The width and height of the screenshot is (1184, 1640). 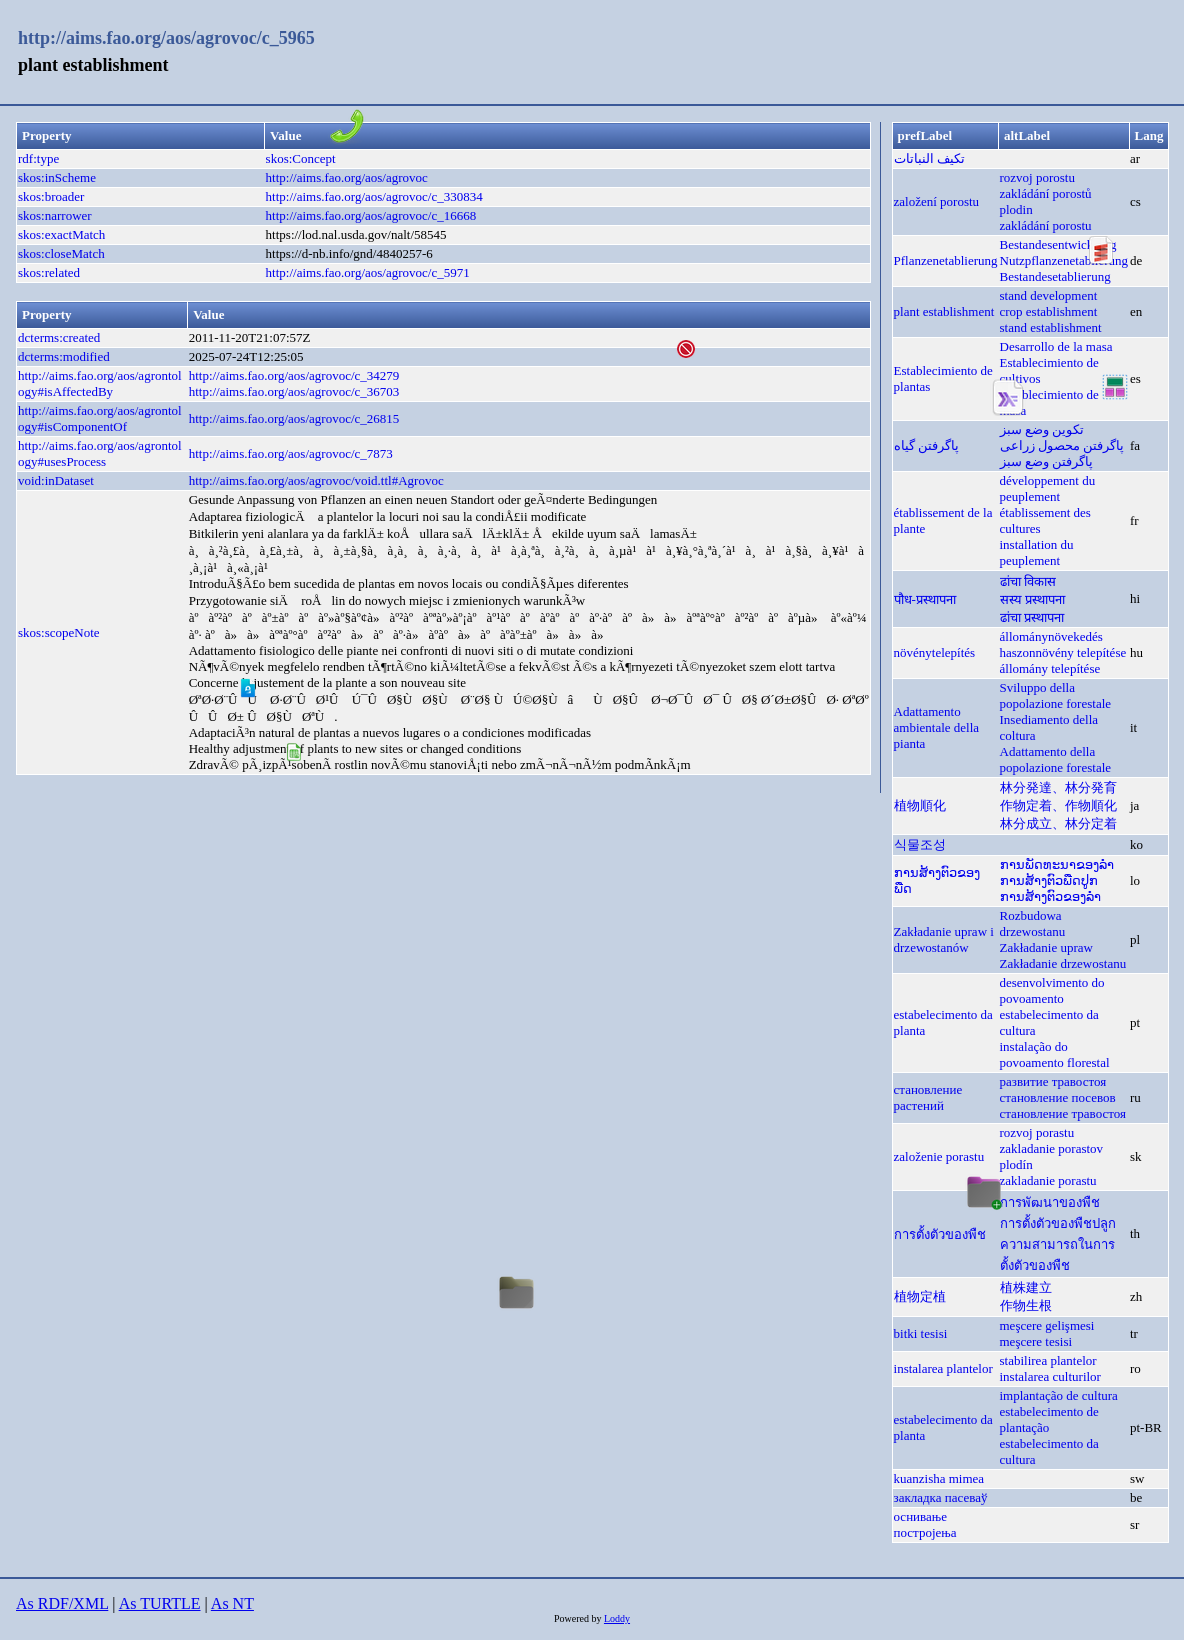 What do you see at coordinates (686, 349) in the screenshot?
I see `delete selected email message` at bounding box center [686, 349].